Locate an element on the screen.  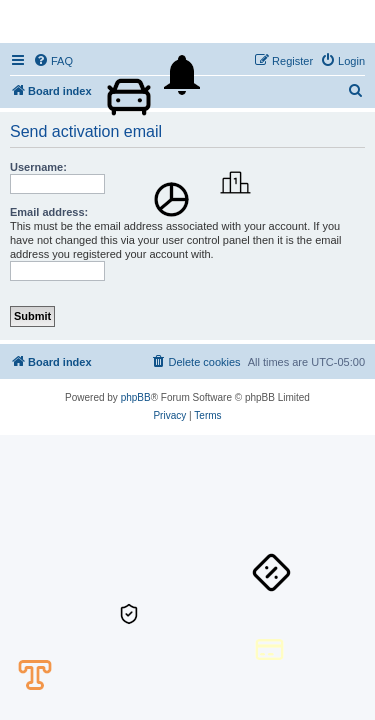
access vehicle or car-related settings is located at coordinates (129, 96).